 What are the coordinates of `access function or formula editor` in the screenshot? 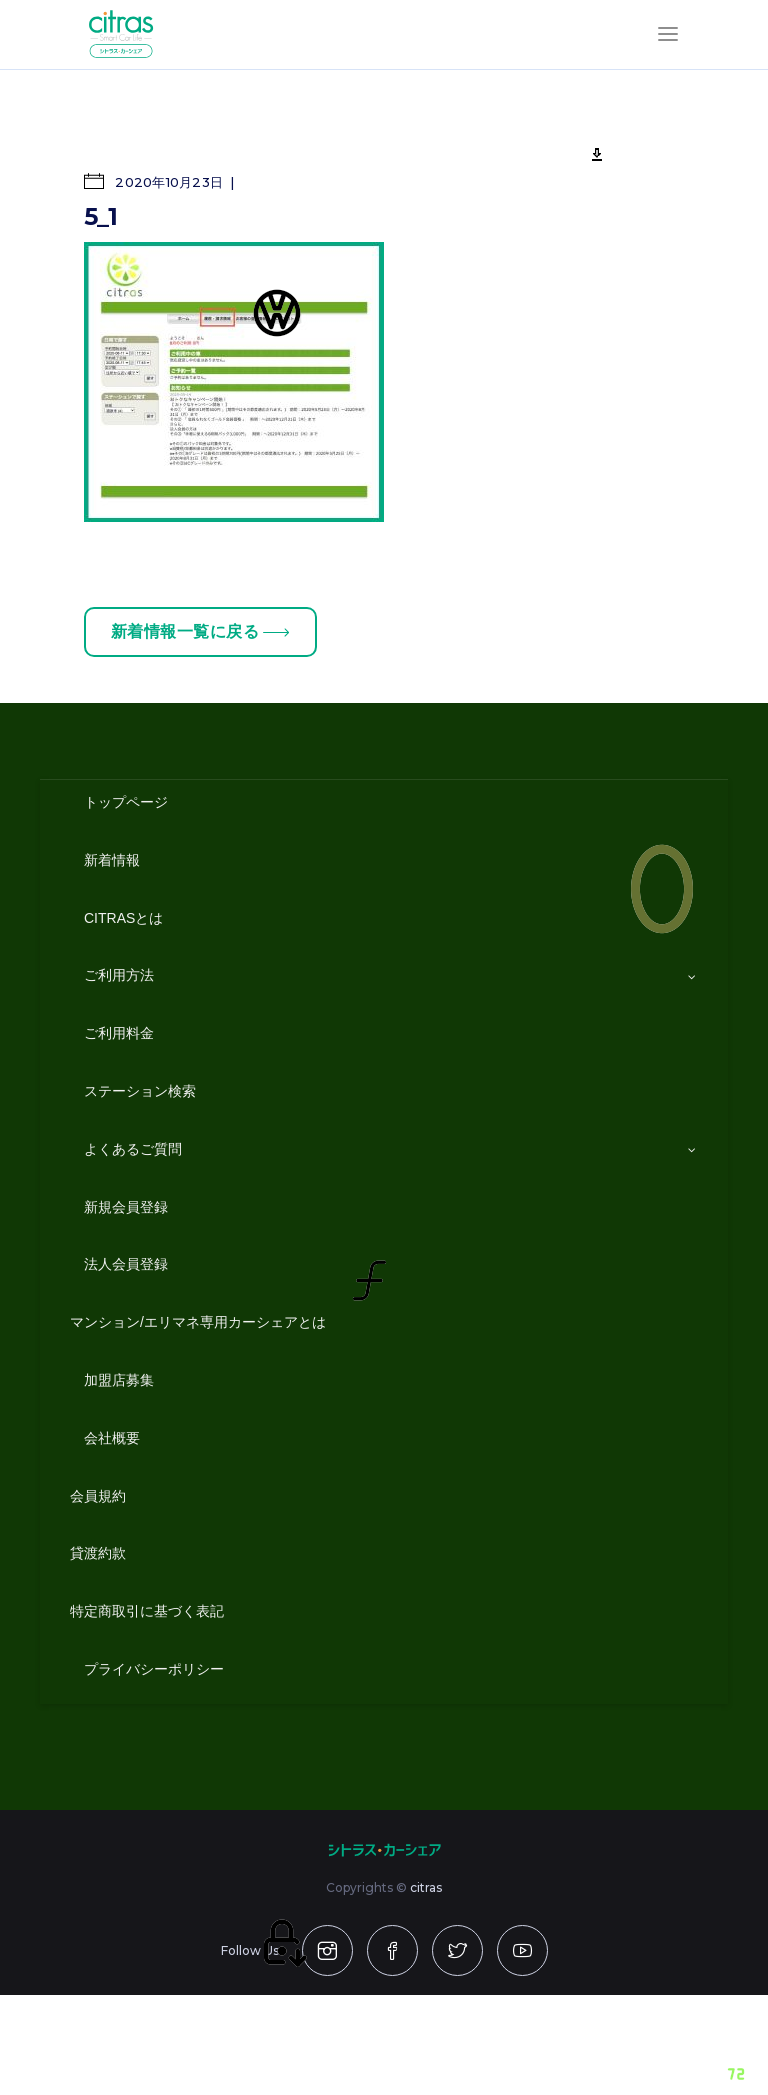 It's located at (369, 1280).